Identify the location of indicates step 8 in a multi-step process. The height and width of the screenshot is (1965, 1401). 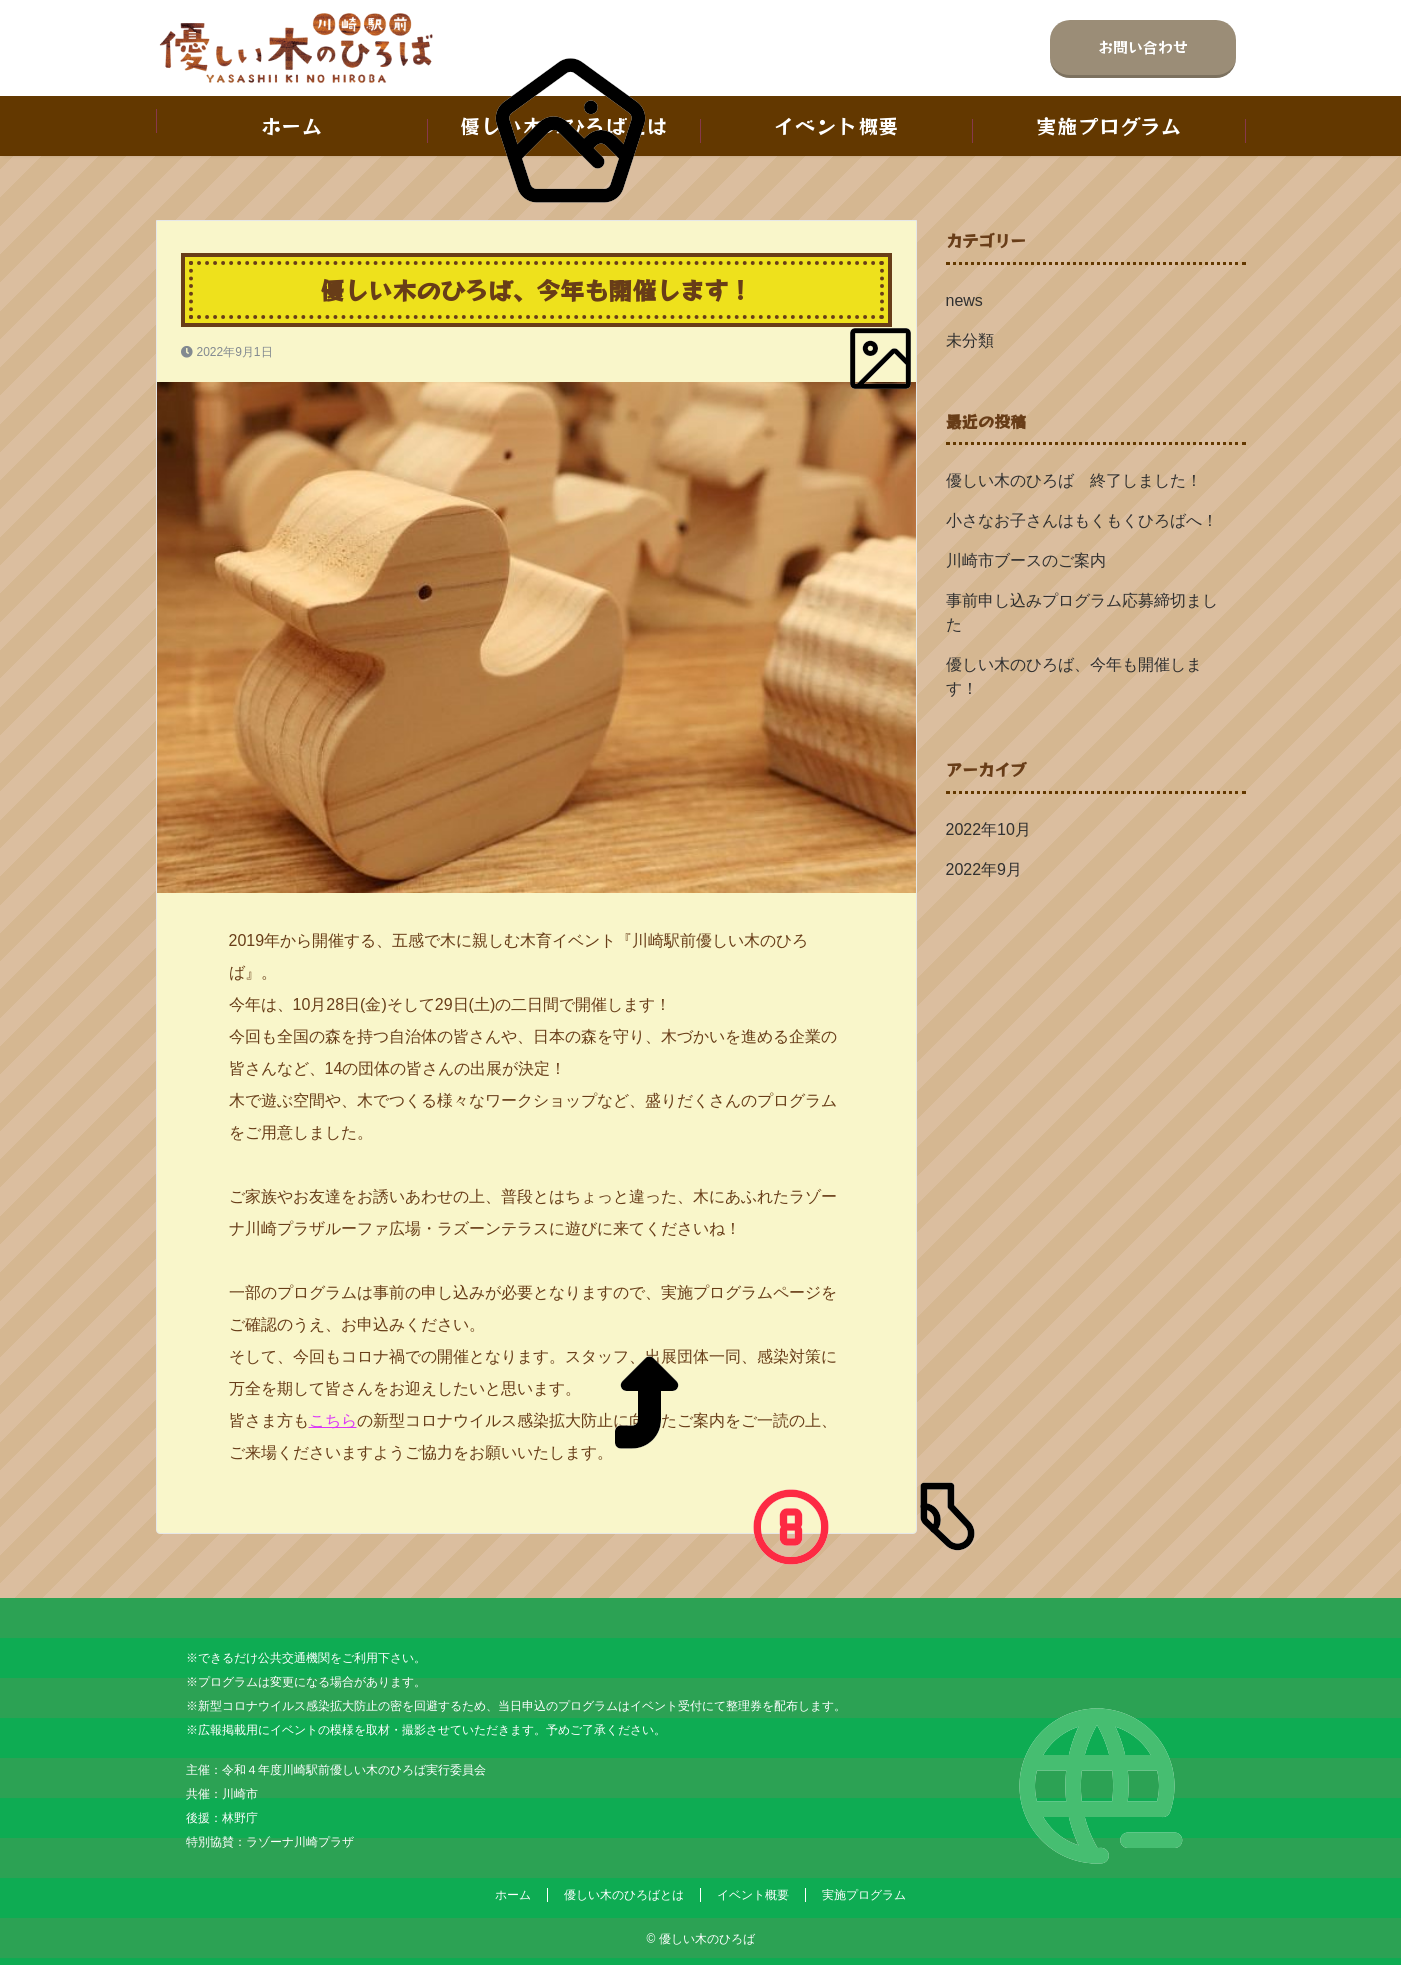
(791, 1527).